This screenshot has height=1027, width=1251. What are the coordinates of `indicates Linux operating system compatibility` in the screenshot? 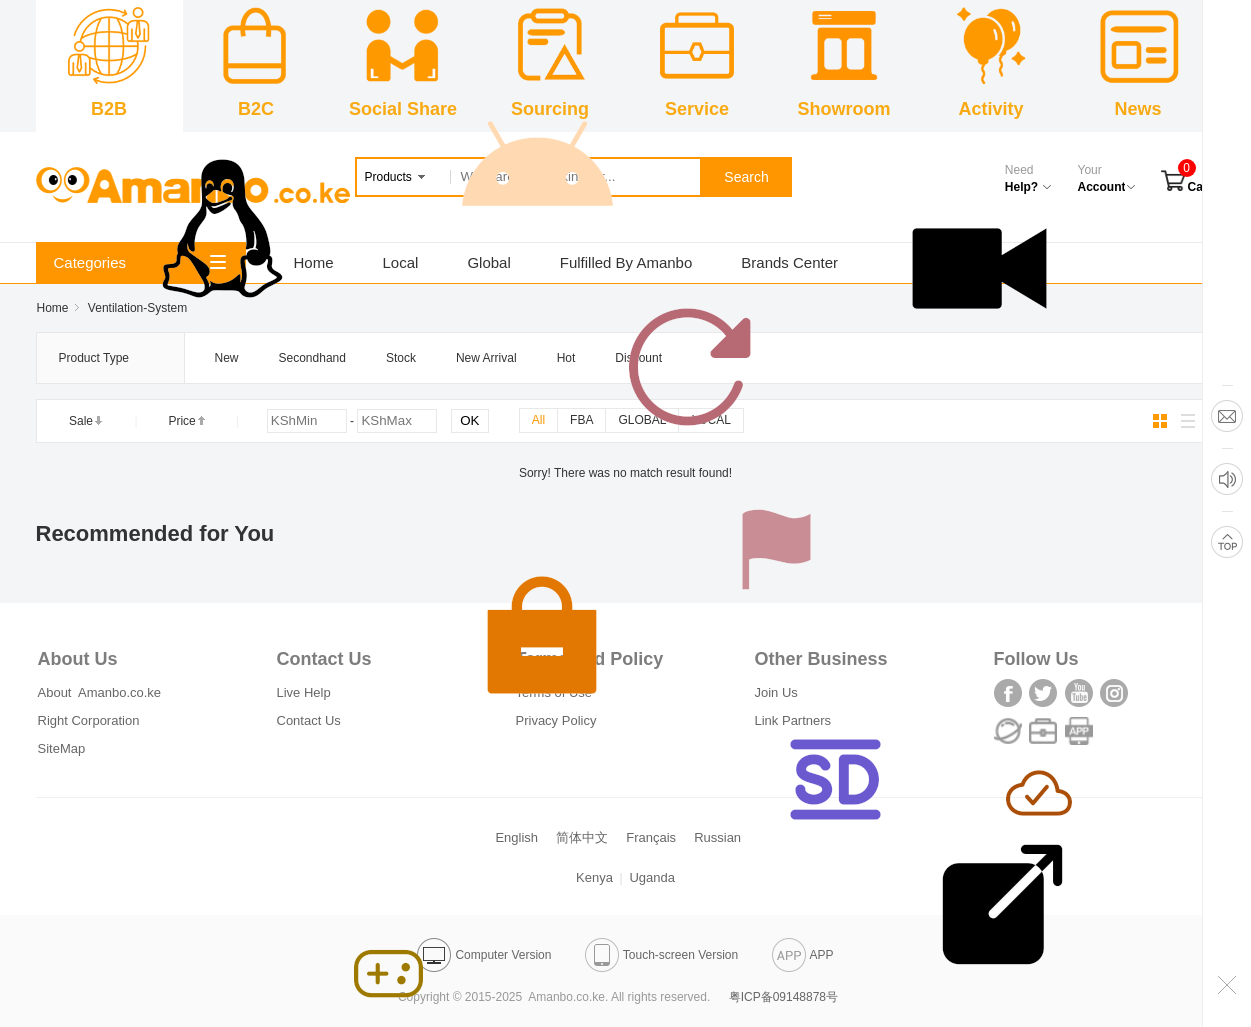 It's located at (222, 228).